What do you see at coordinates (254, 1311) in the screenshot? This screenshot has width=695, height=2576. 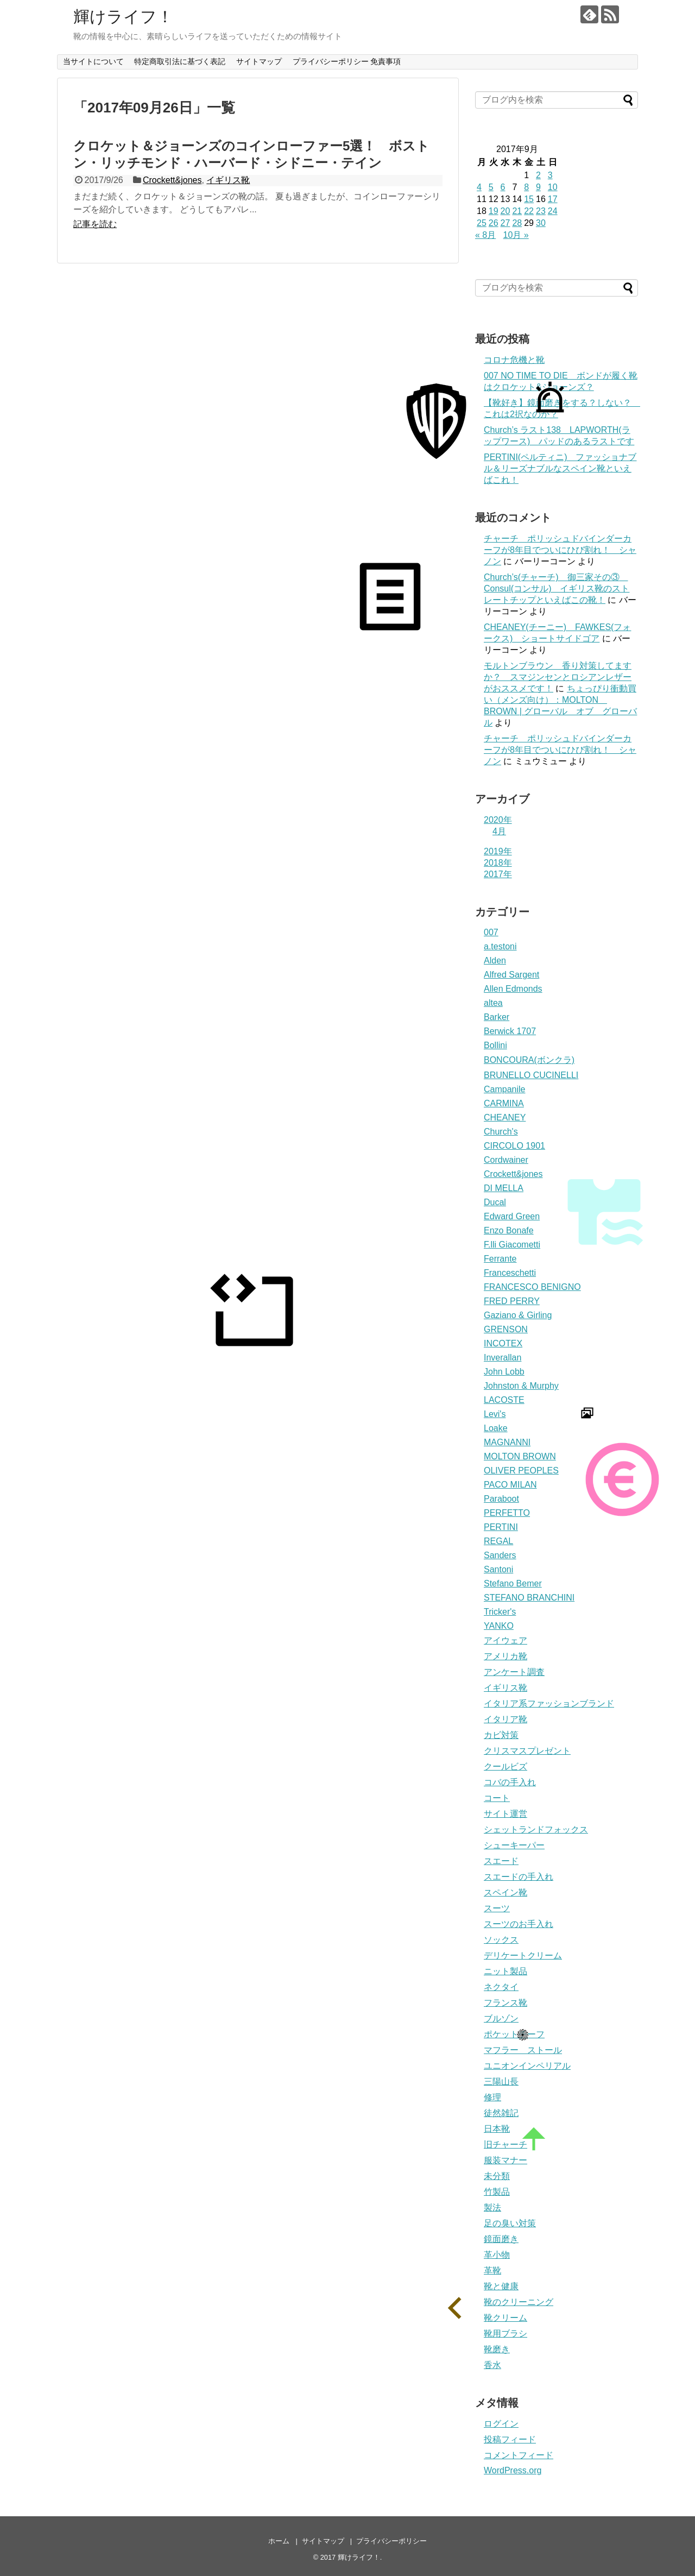 I see `insert a code block into the editor` at bounding box center [254, 1311].